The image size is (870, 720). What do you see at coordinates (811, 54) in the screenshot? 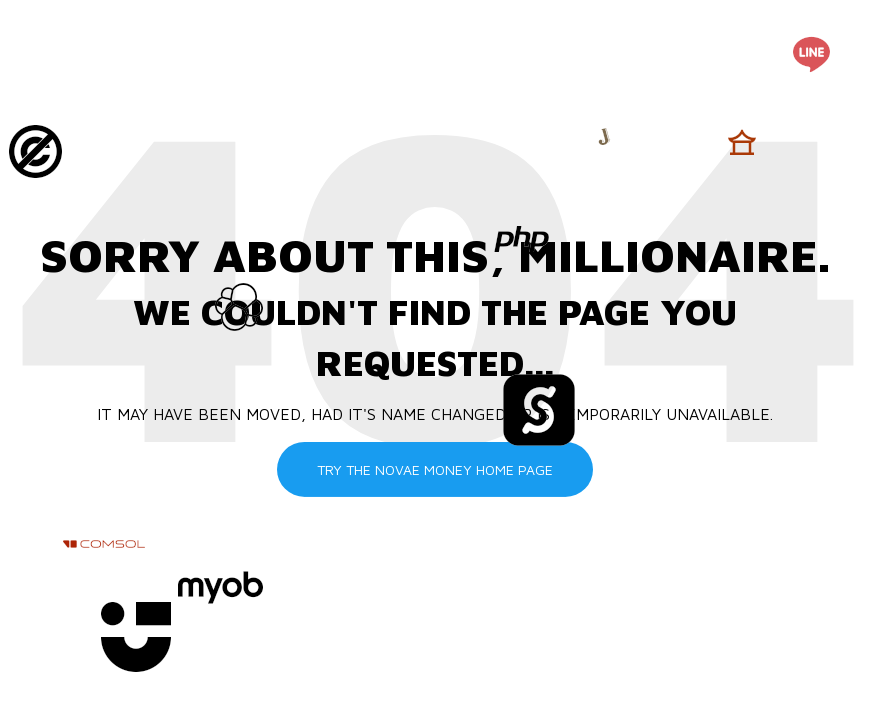
I see `open LINE messaging app` at bounding box center [811, 54].